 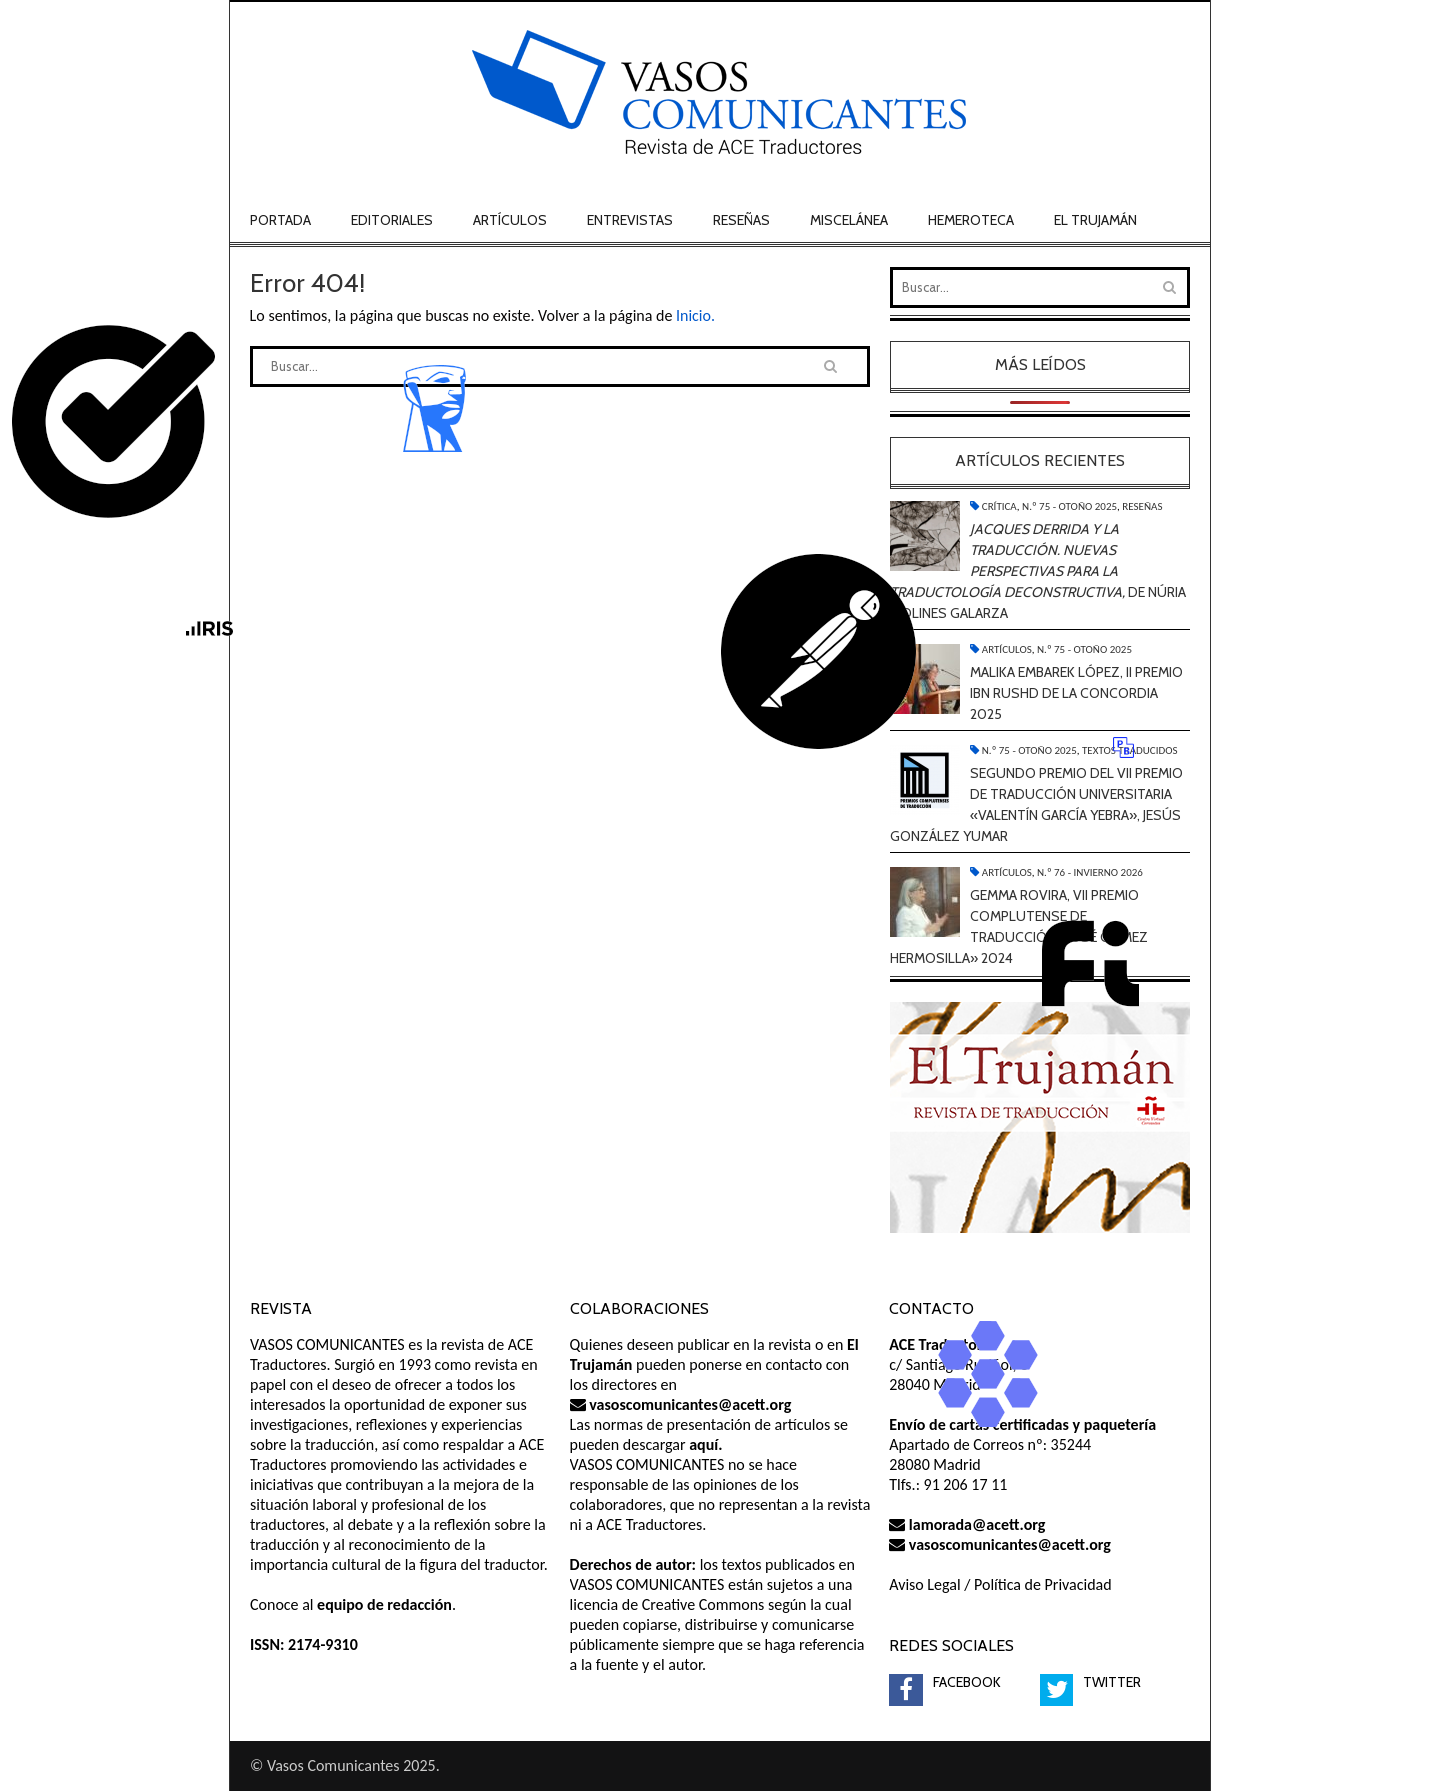 I want to click on kingston technology company logo, so click(x=434, y=408).